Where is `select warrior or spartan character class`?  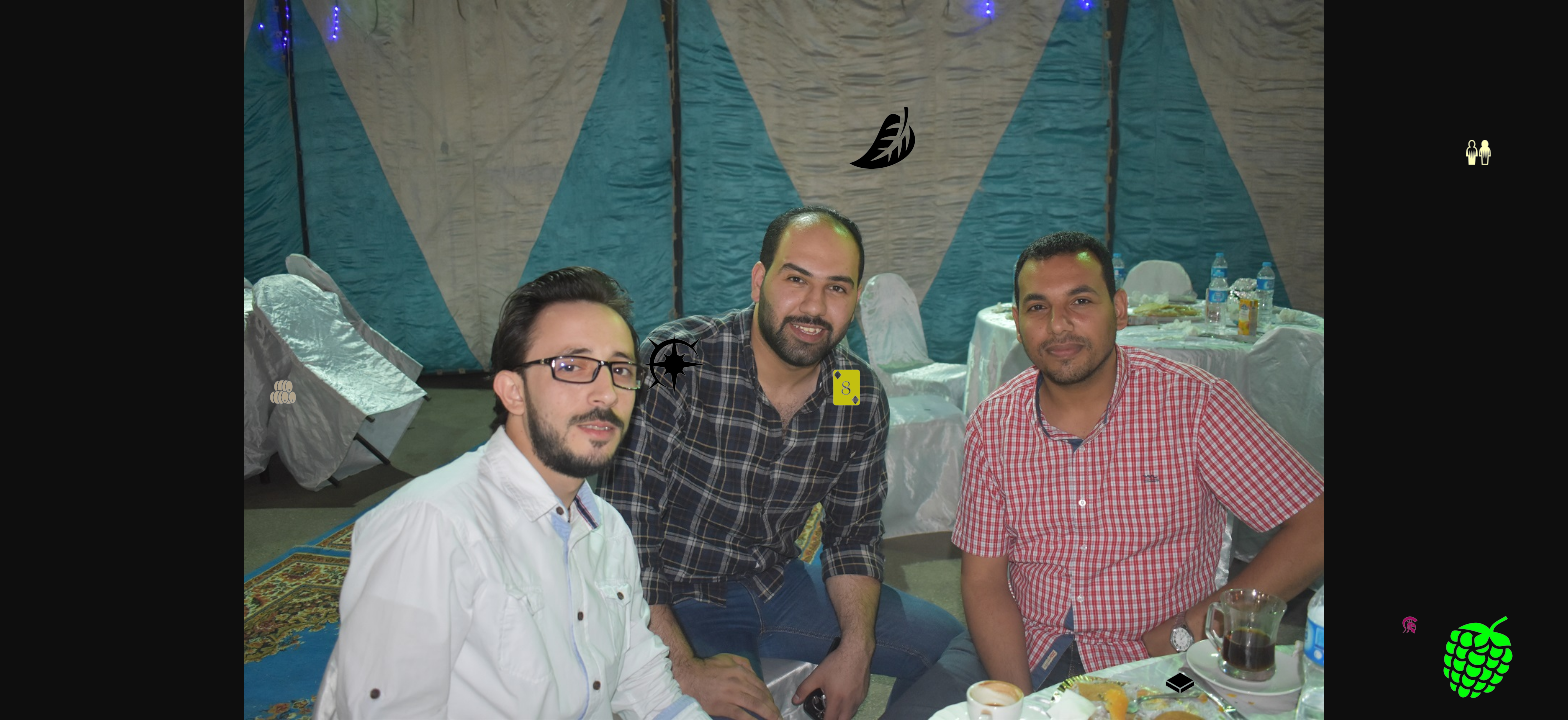 select warrior or spartan character class is located at coordinates (1410, 625).